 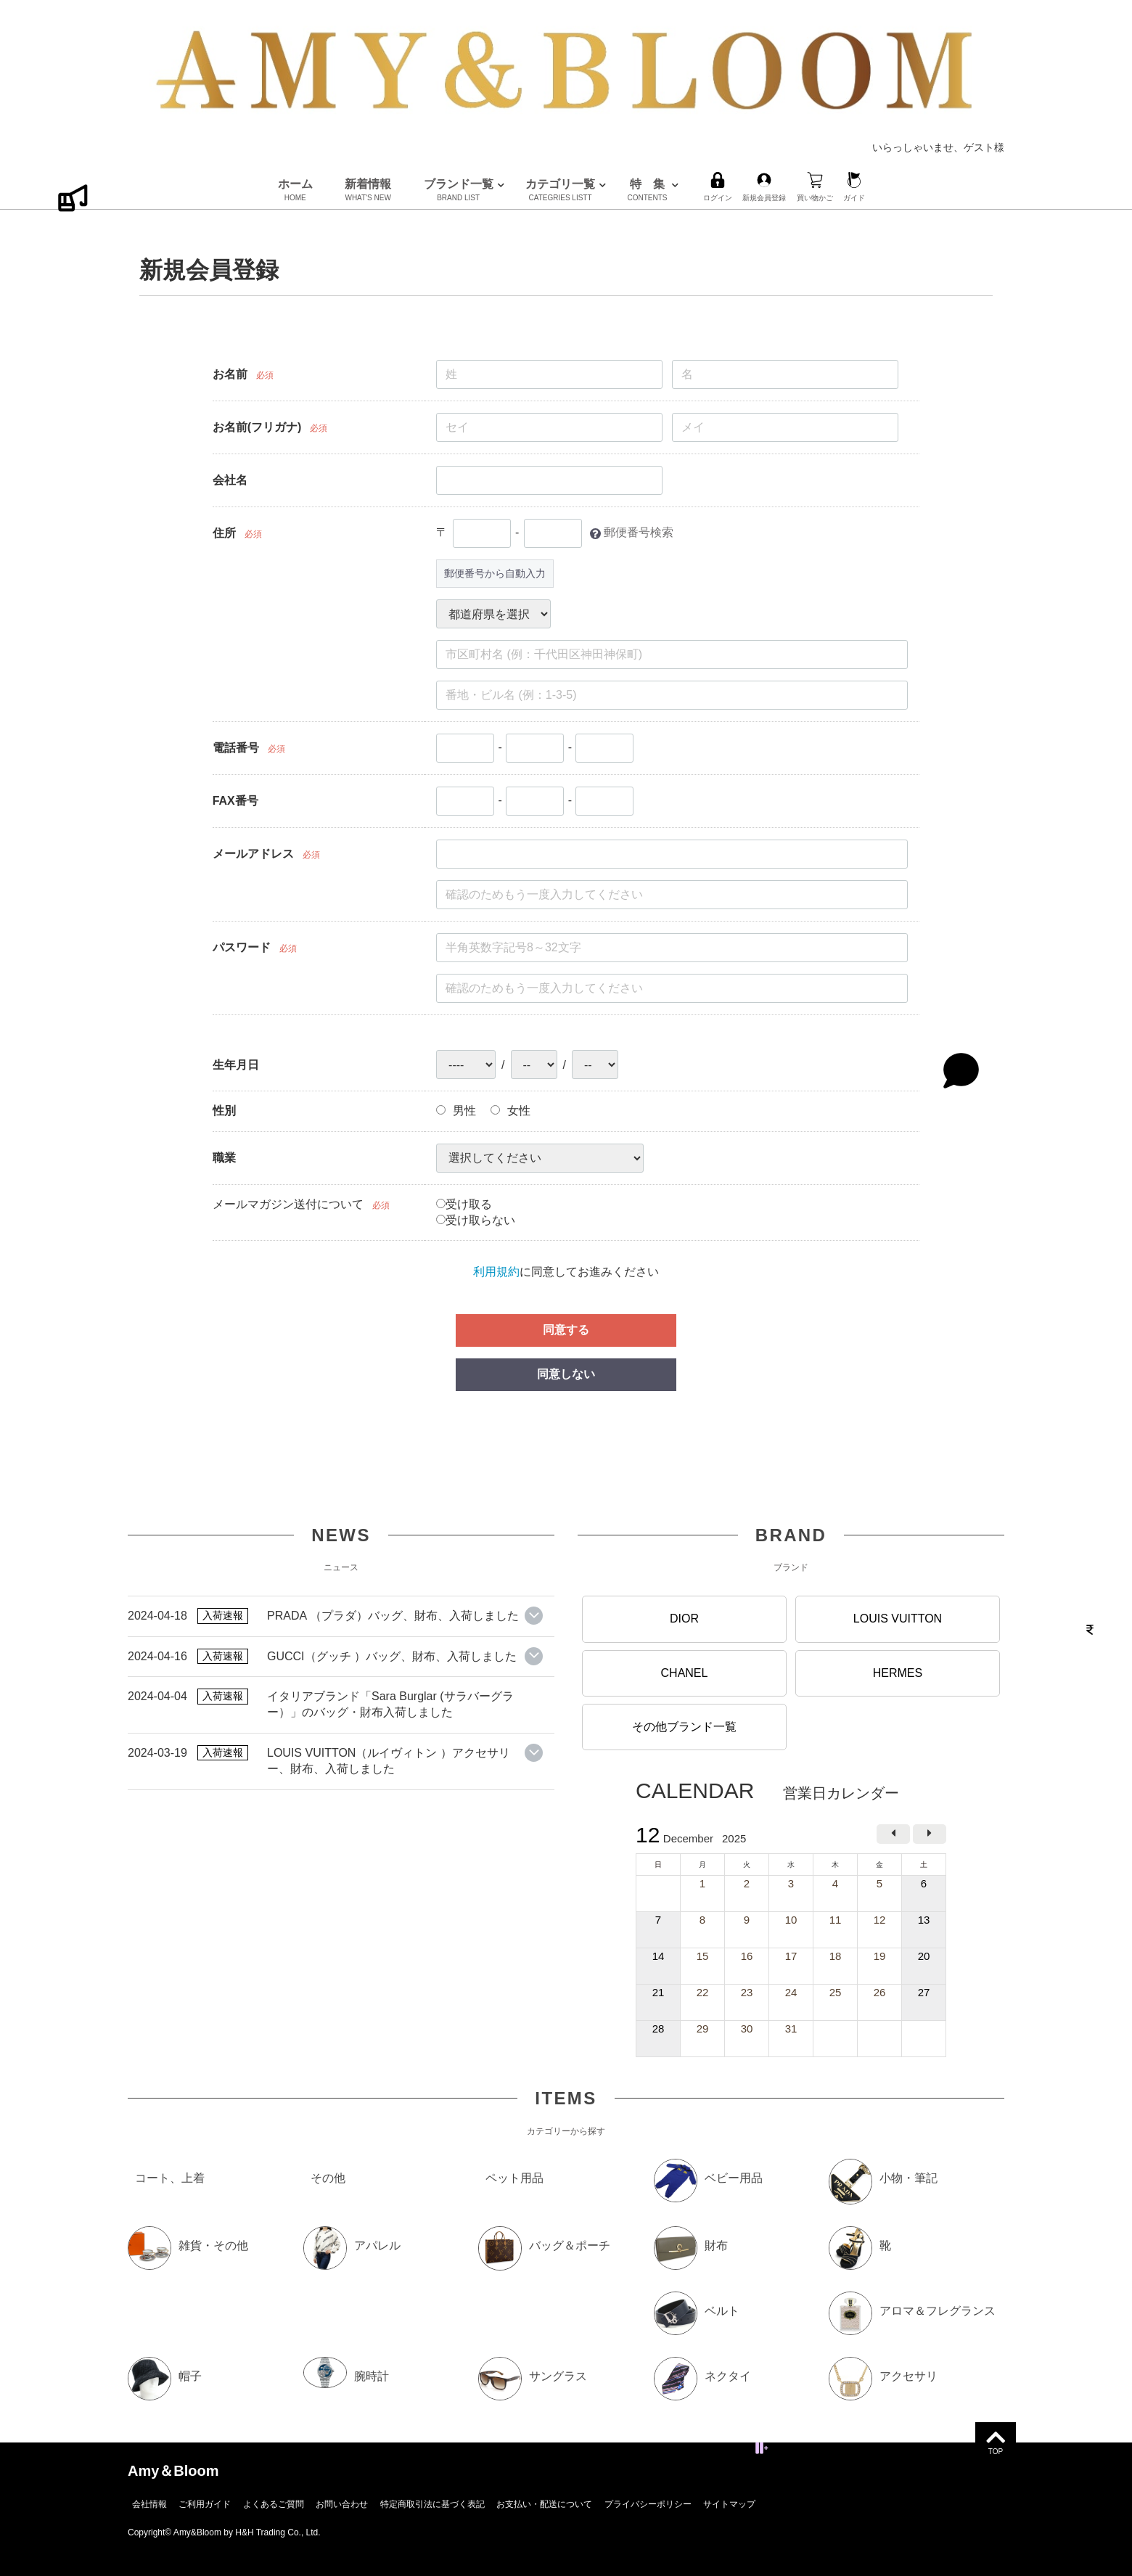 What do you see at coordinates (961, 1070) in the screenshot?
I see `open comments section` at bounding box center [961, 1070].